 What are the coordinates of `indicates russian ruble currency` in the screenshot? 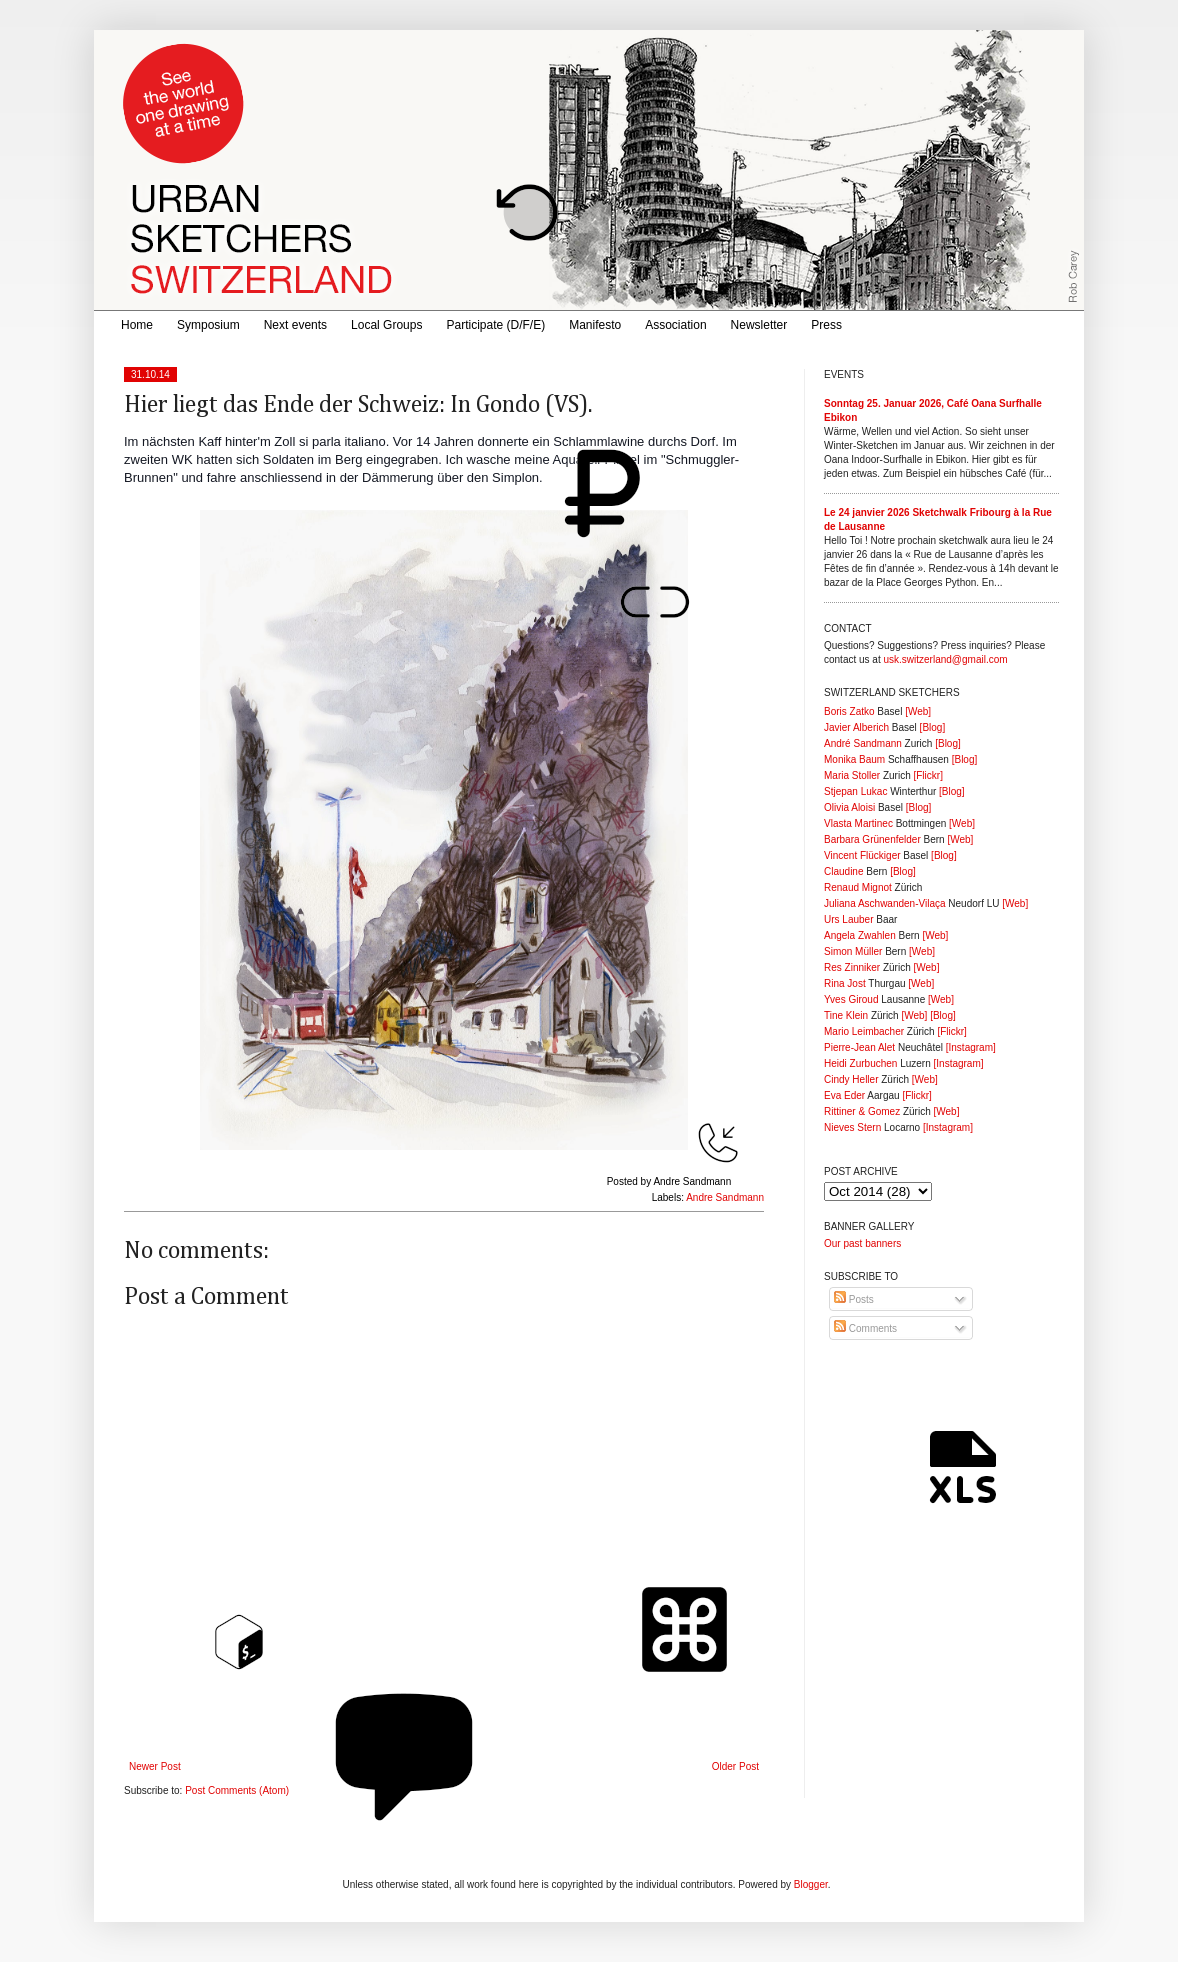 It's located at (605, 493).